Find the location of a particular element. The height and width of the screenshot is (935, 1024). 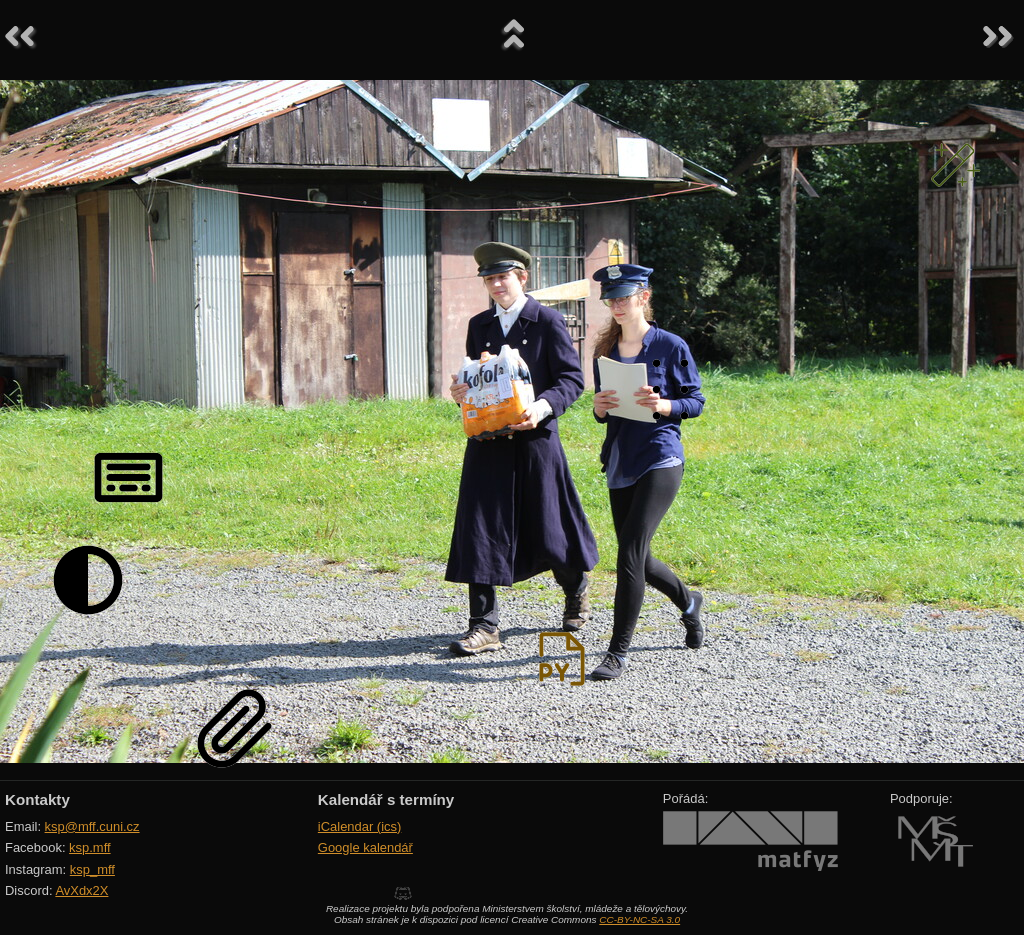

drag to reorder items is located at coordinates (670, 389).